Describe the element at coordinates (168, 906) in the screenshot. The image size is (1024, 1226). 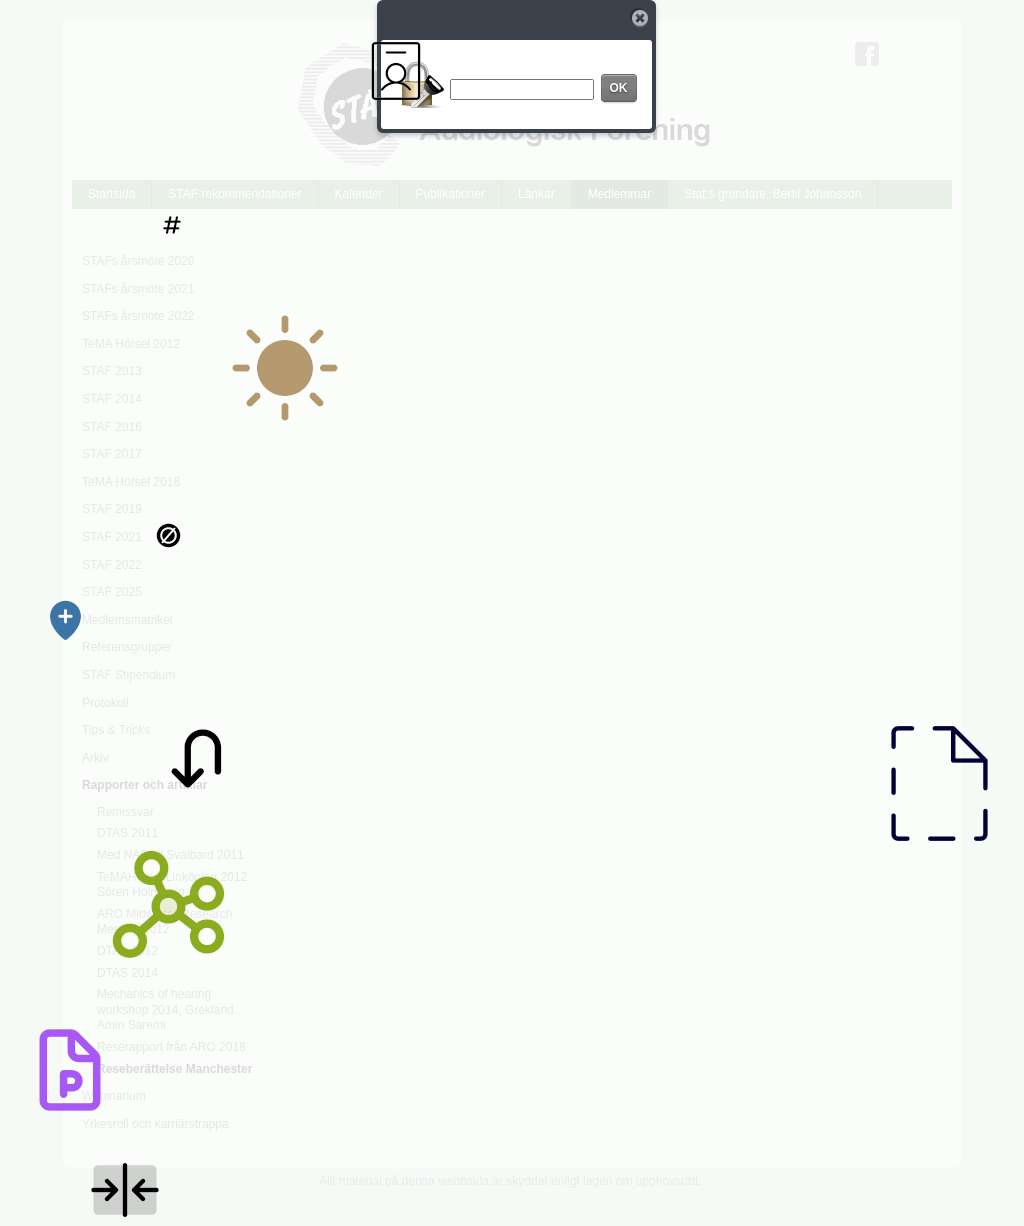
I see `view network connections or relationships` at that location.